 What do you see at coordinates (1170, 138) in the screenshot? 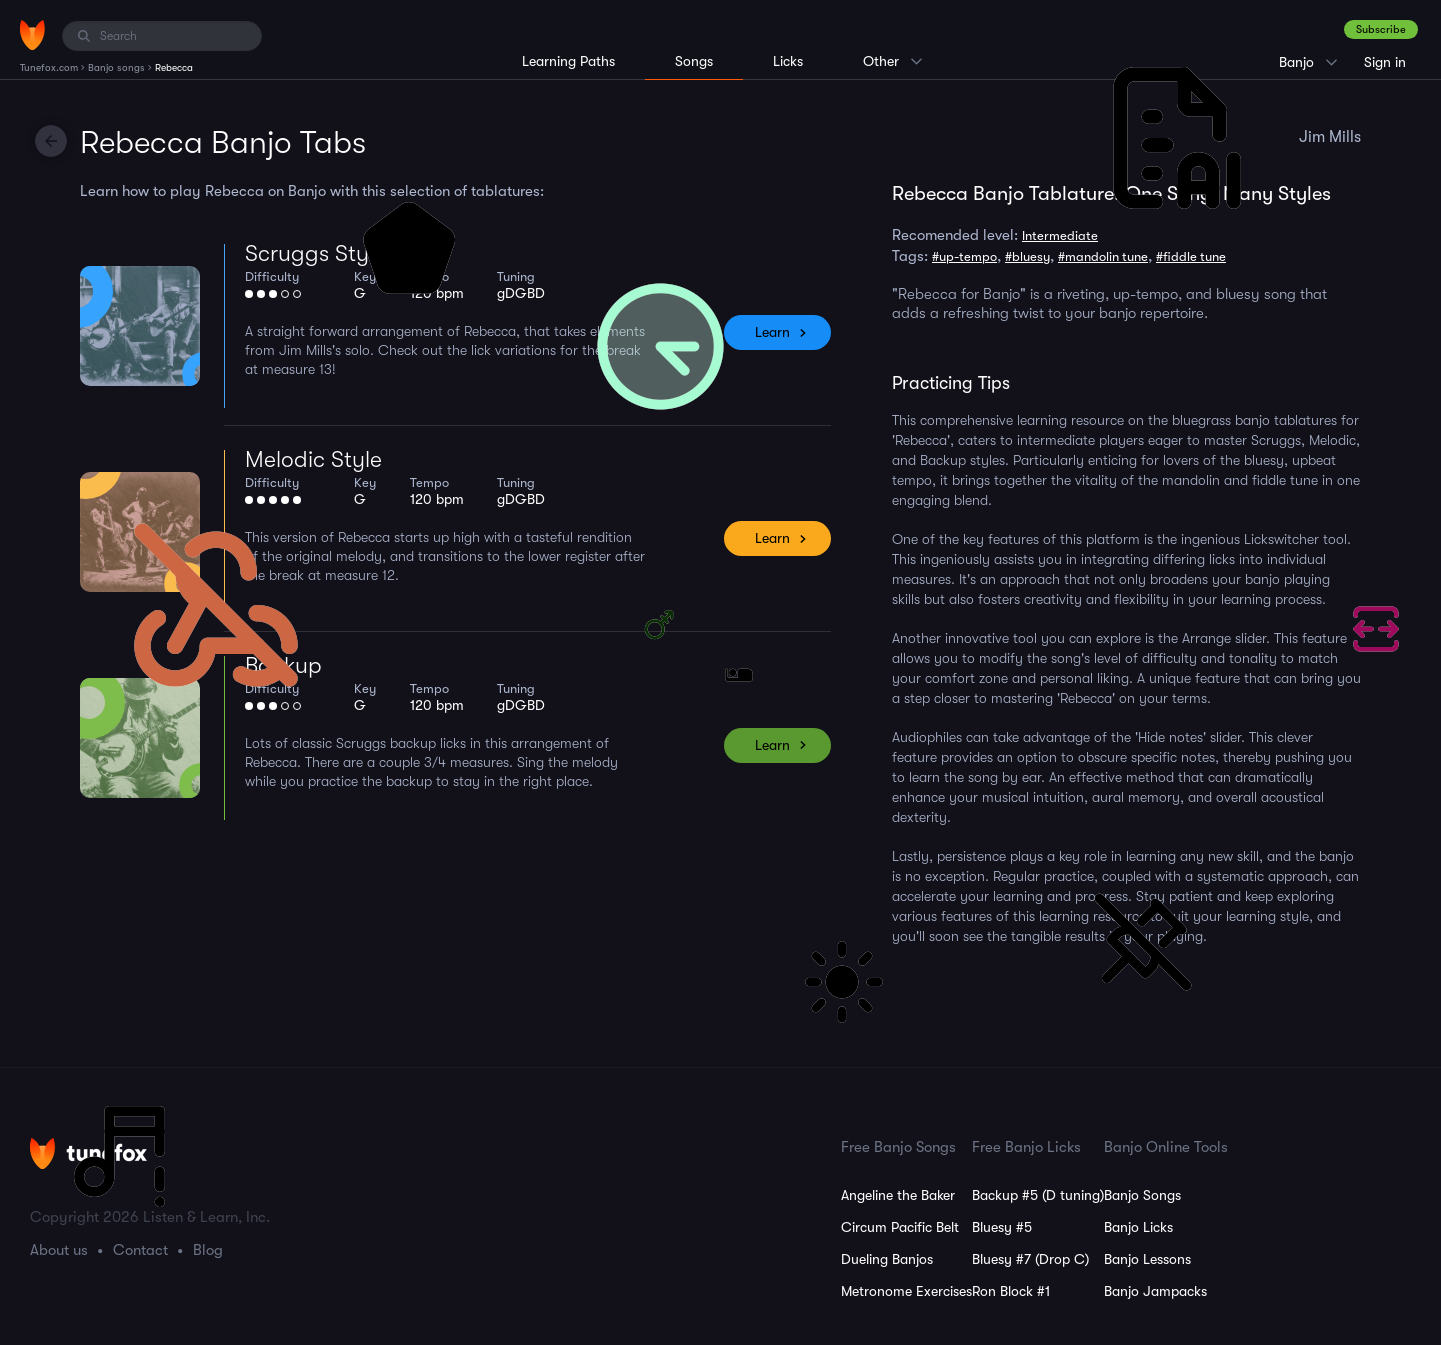
I see `open AI-generated document` at bounding box center [1170, 138].